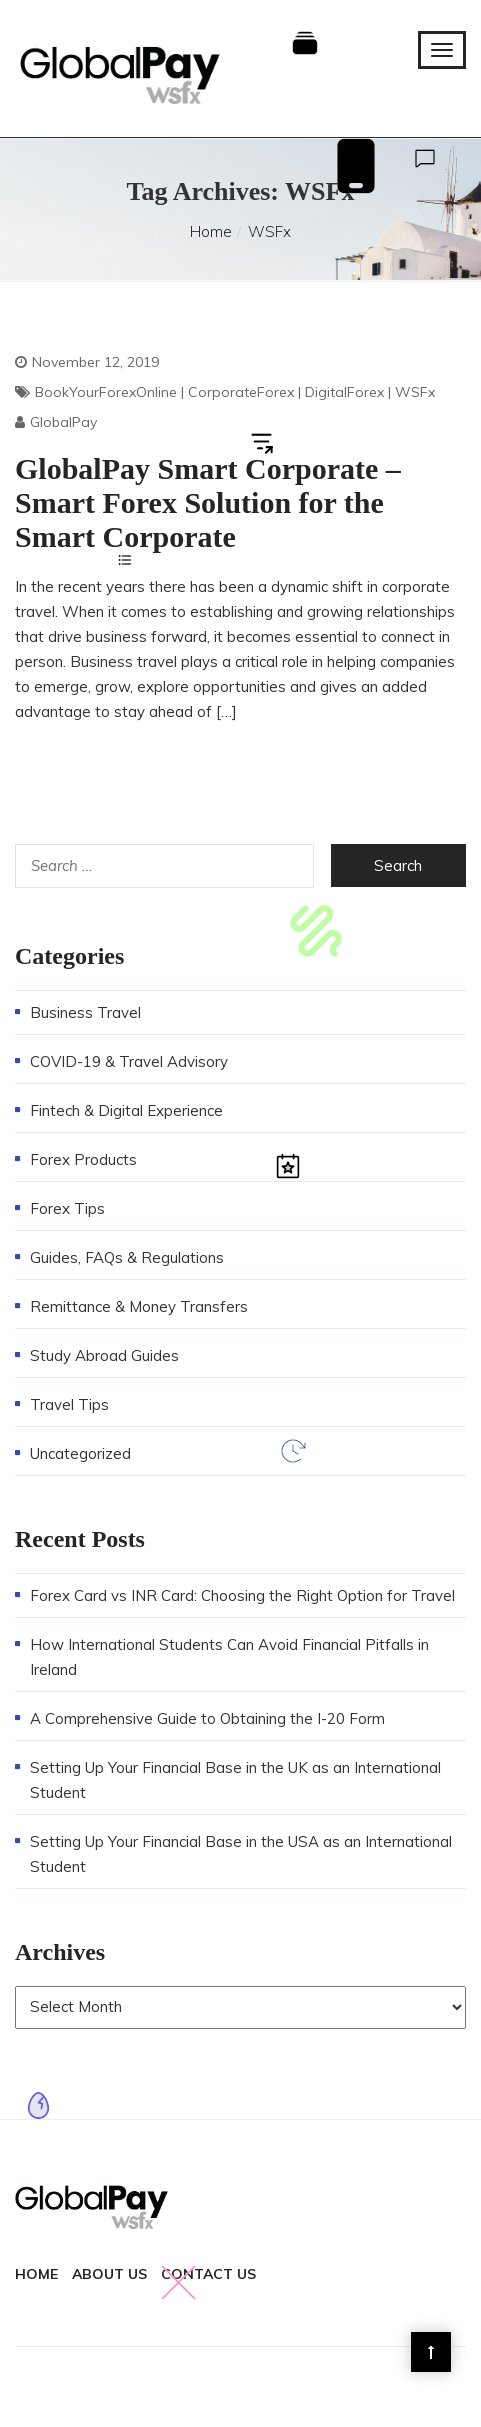  I want to click on access freehand drawing or sketching tool, so click(316, 931).